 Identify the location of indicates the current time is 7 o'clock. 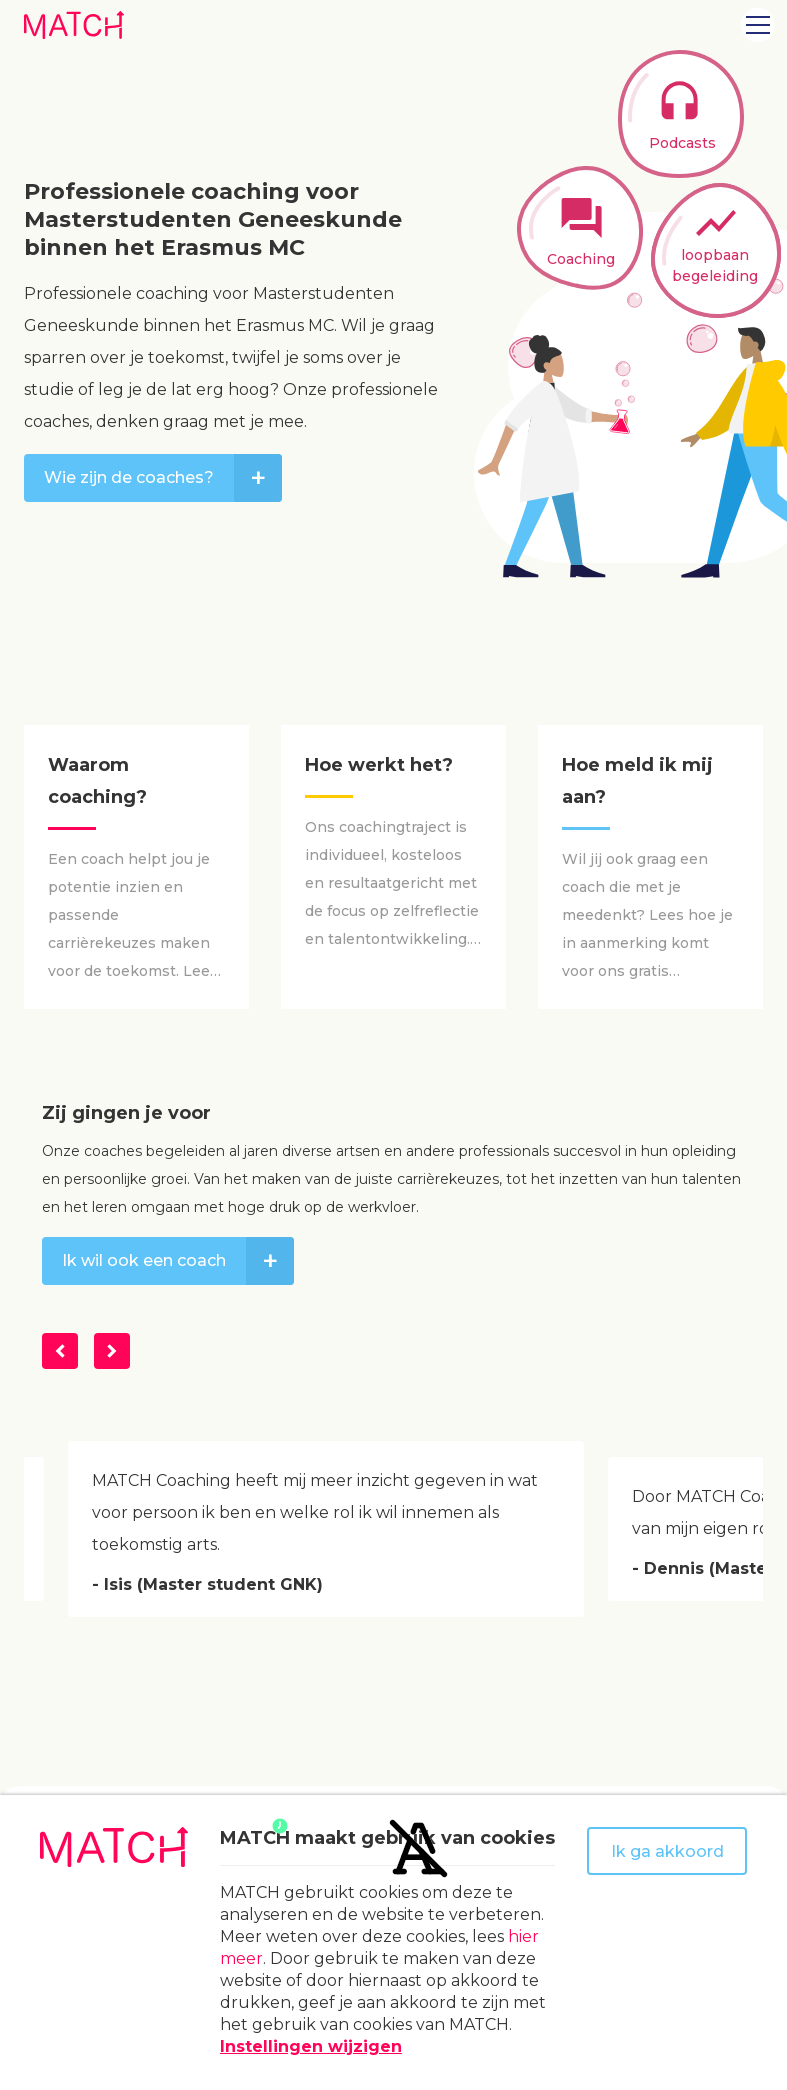
(280, 1826).